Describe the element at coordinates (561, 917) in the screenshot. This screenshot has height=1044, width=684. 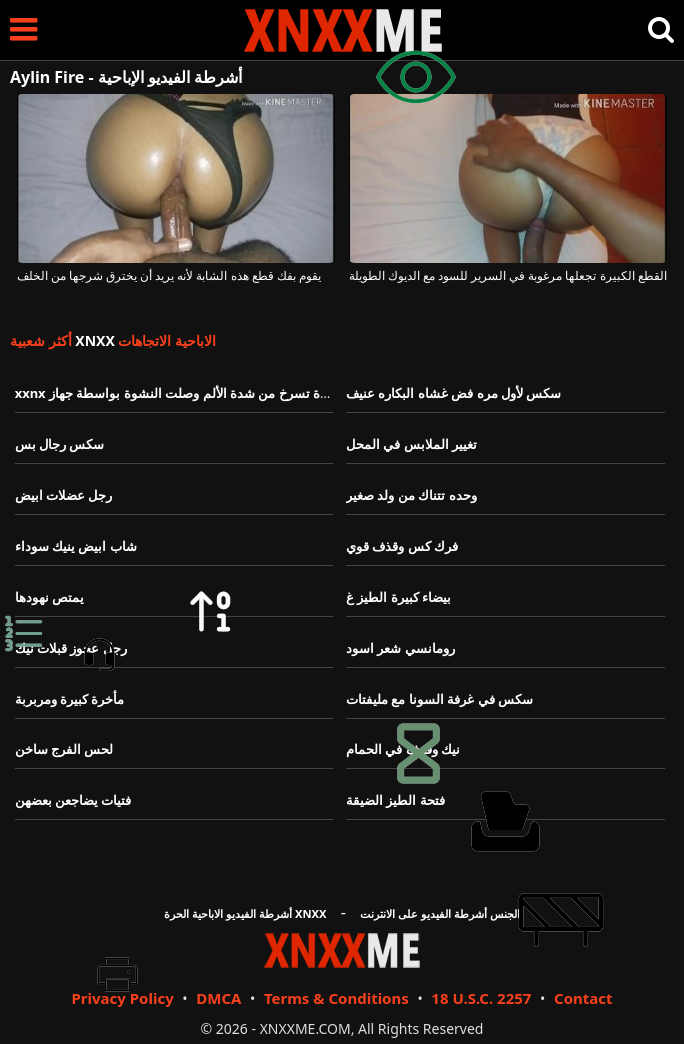
I see `indicates a blocked or restricted area` at that location.